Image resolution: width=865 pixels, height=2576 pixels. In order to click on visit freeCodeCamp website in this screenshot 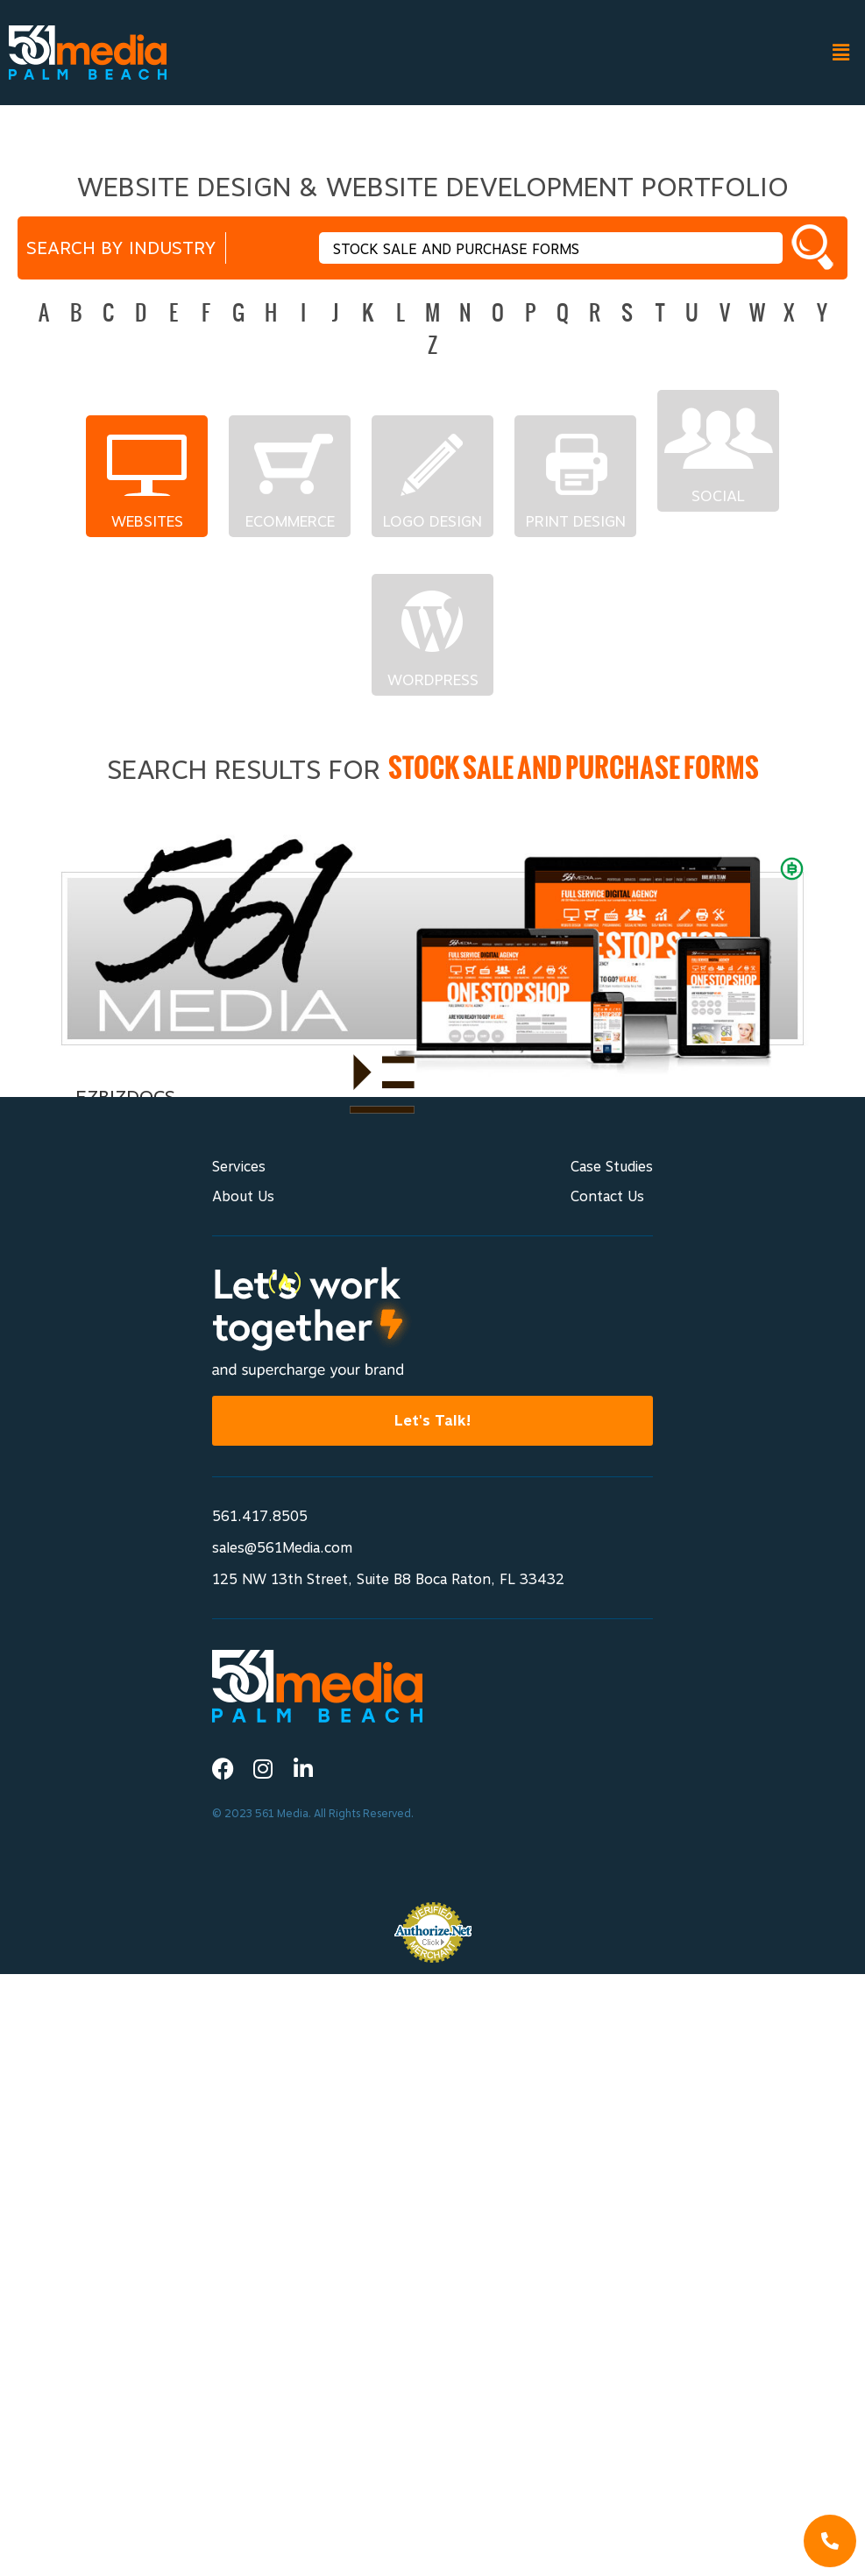, I will do `click(285, 1283)`.